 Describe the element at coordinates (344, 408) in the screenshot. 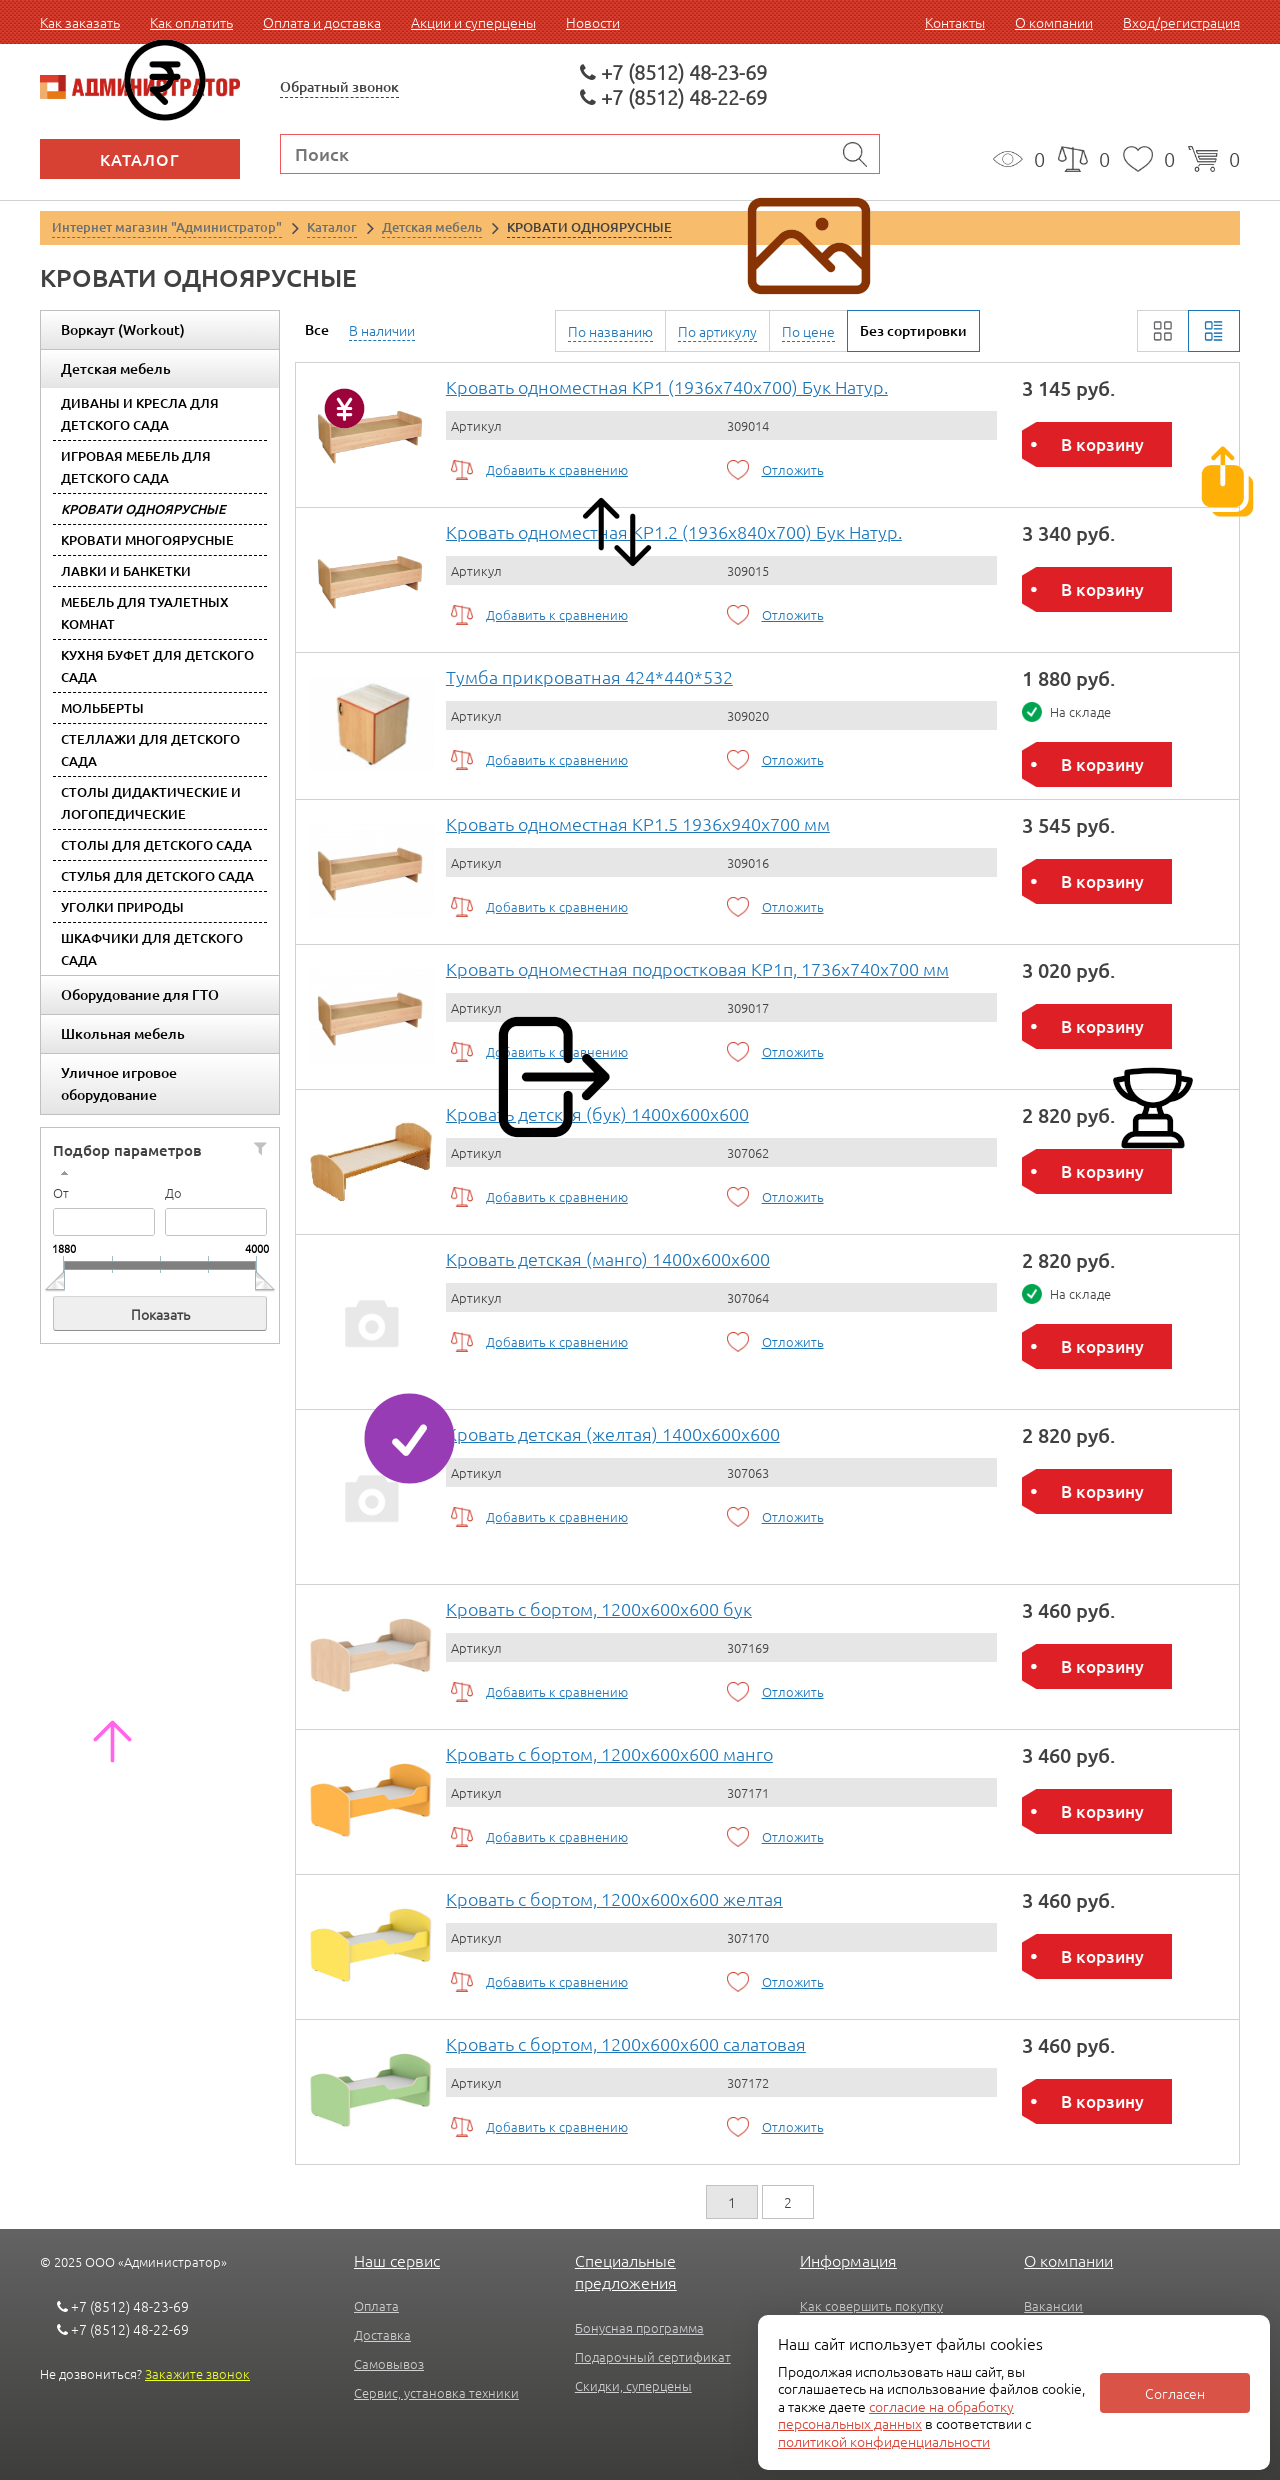

I see `view price in japanese yen` at that location.